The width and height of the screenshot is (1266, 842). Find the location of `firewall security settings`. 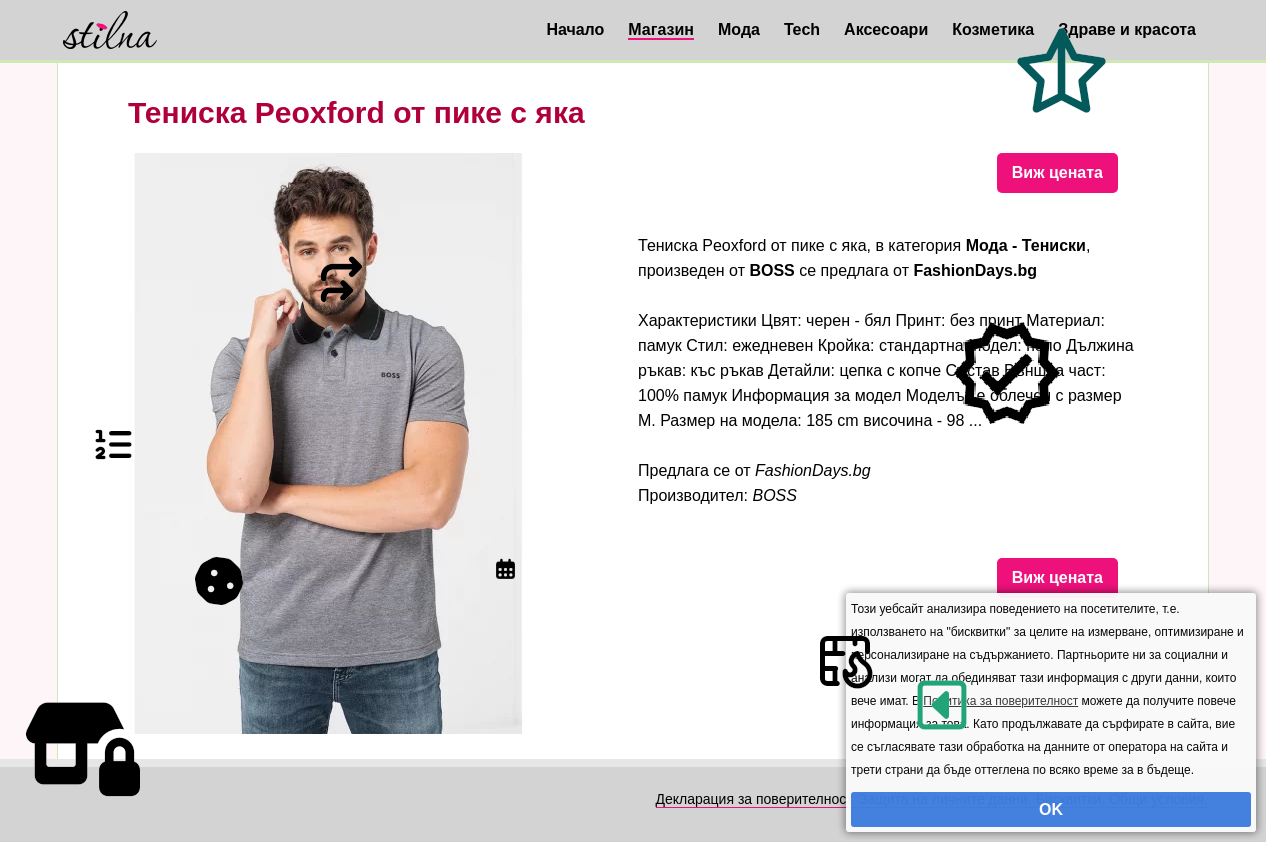

firewall security settings is located at coordinates (845, 661).